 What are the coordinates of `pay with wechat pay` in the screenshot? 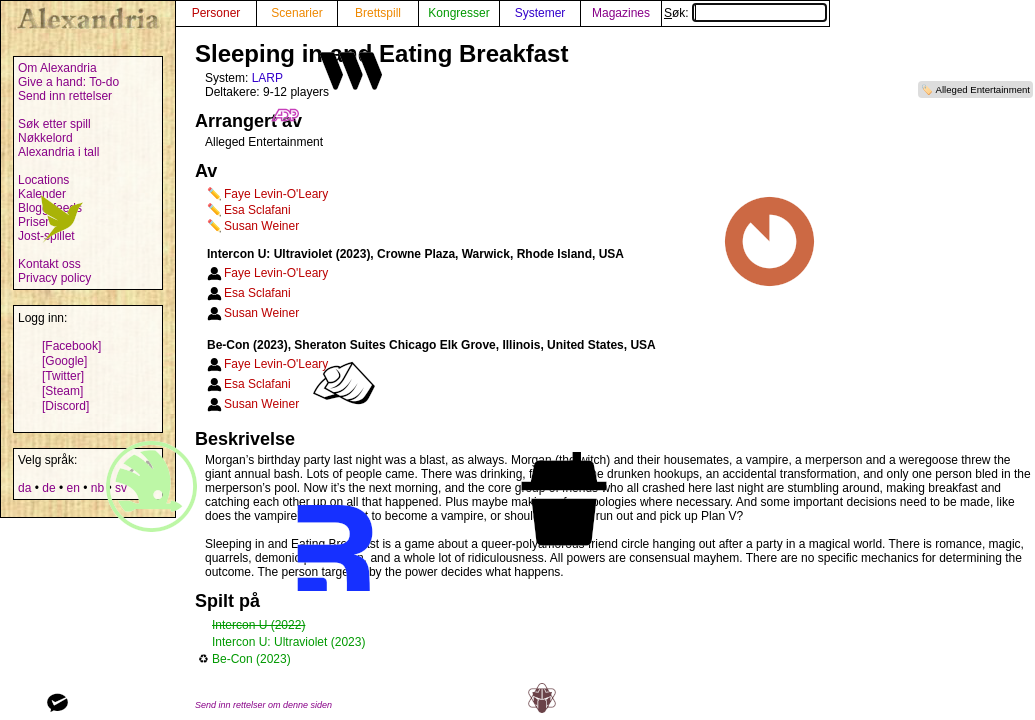 It's located at (57, 702).